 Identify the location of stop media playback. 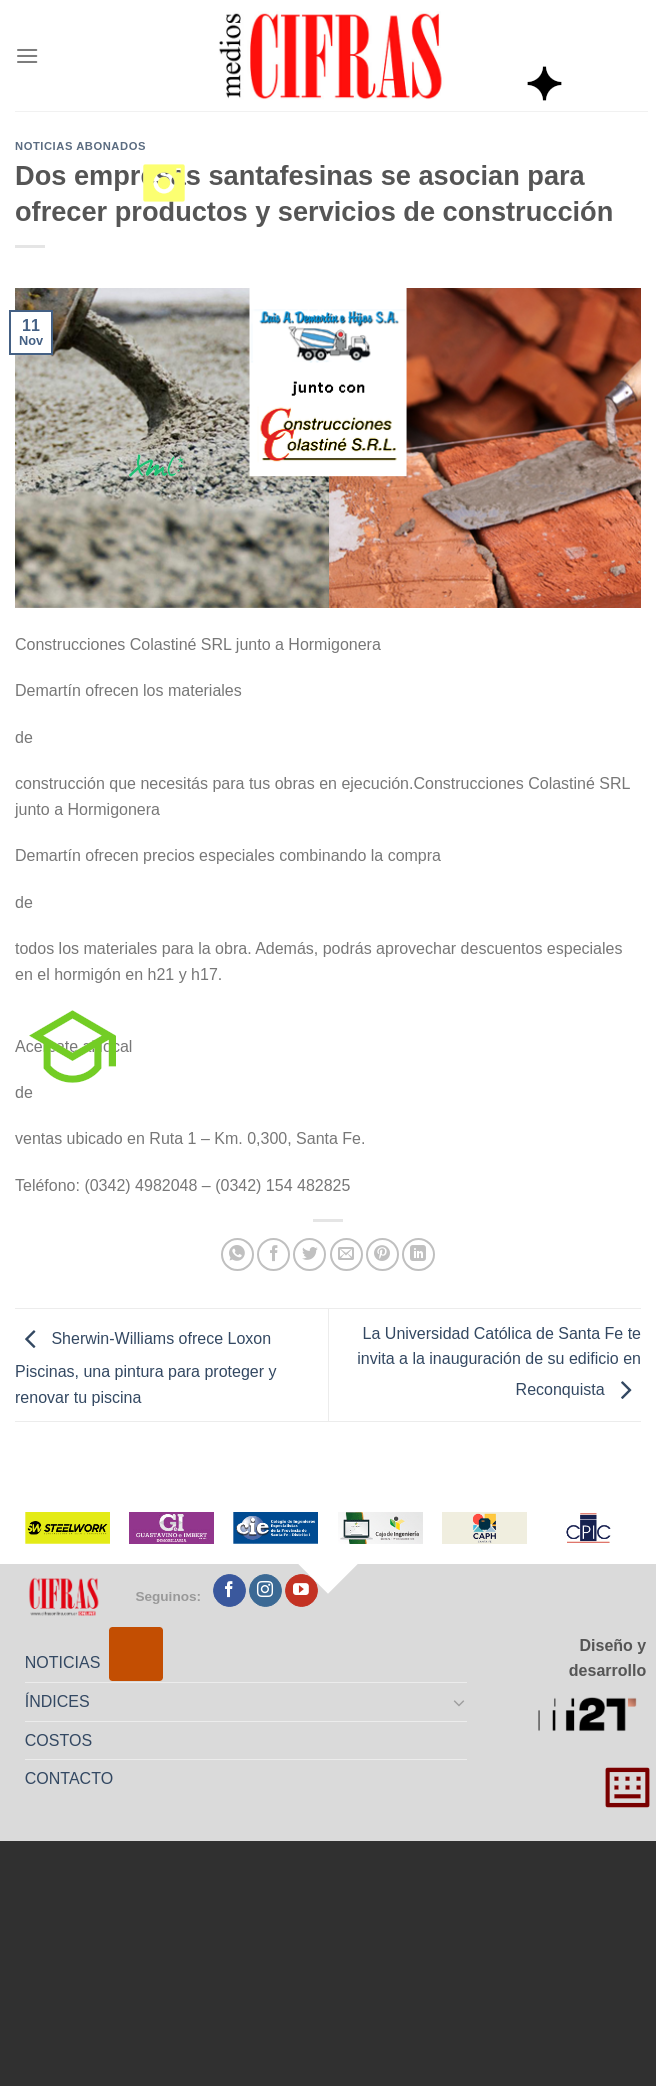
(136, 1654).